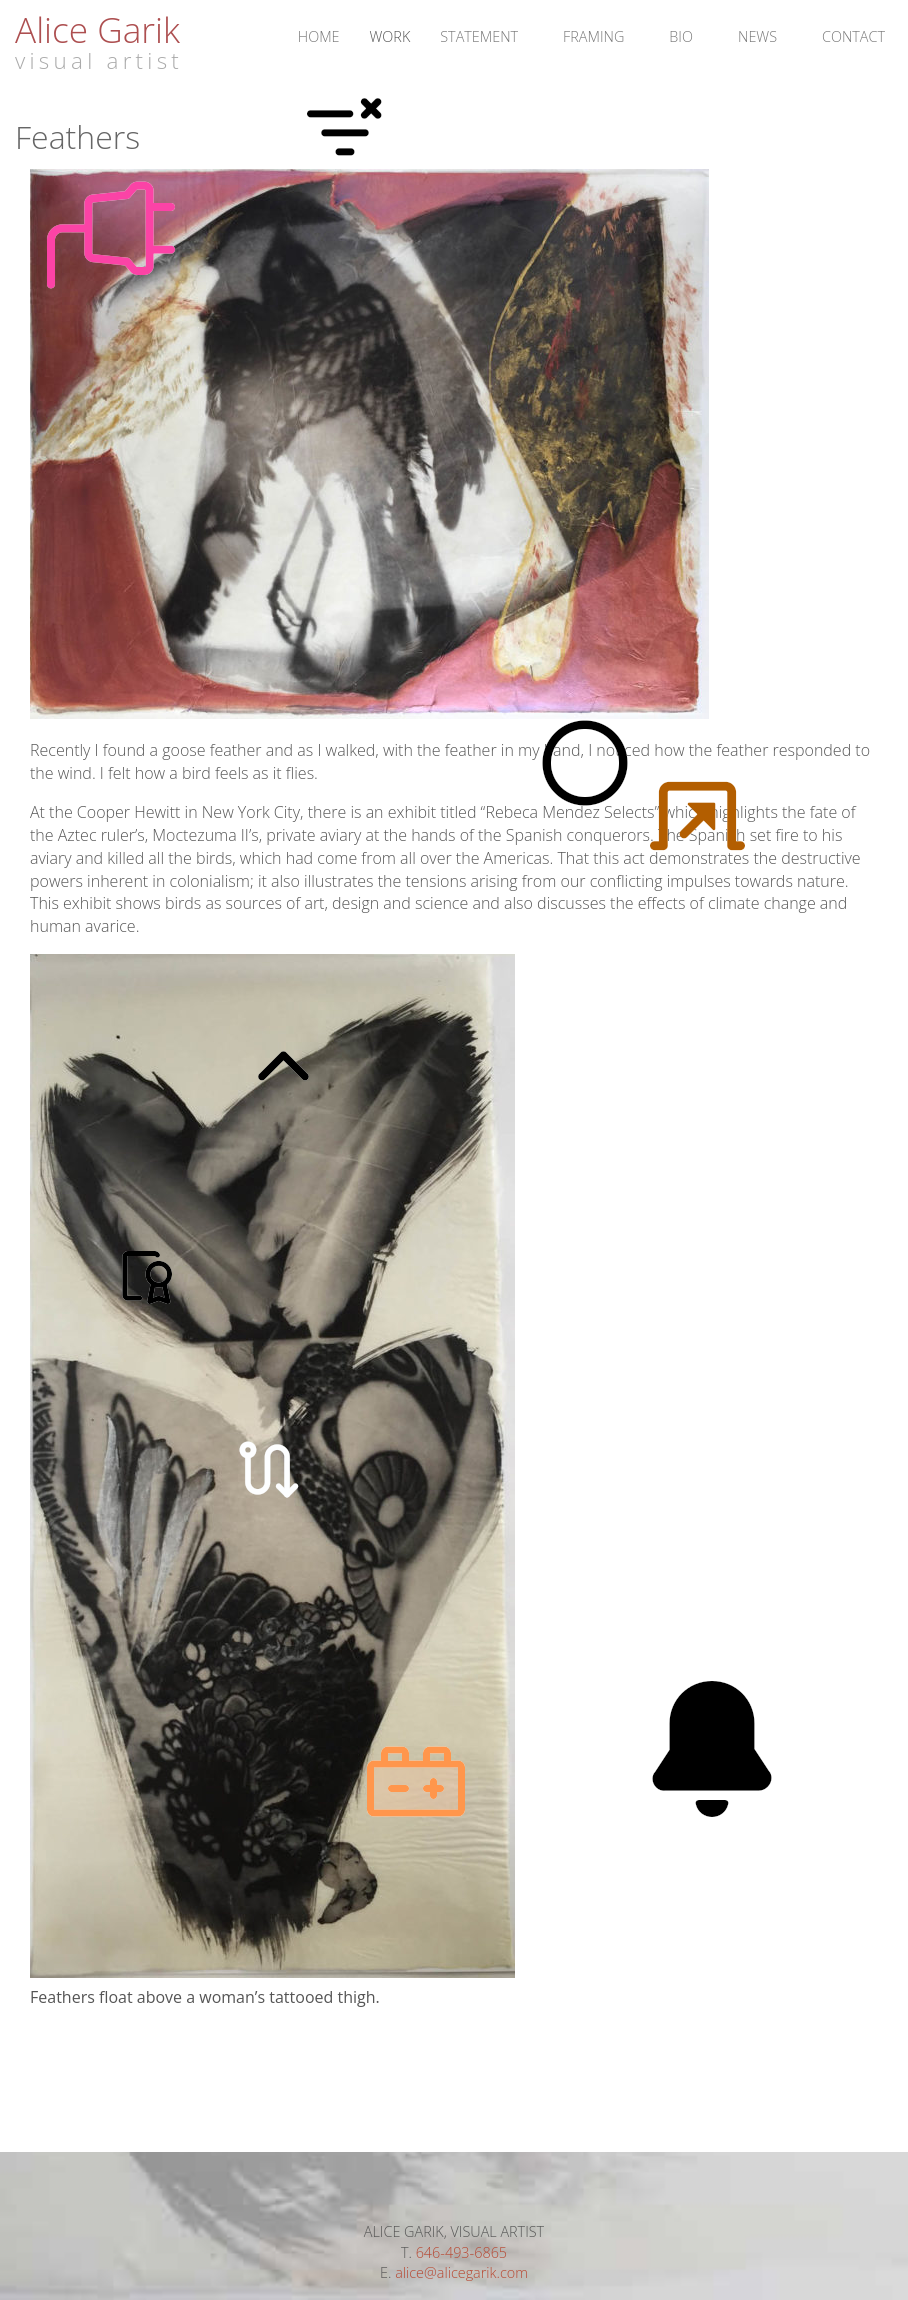 This screenshot has width=908, height=2300. What do you see at coordinates (416, 1785) in the screenshot?
I see `view car battery status` at bounding box center [416, 1785].